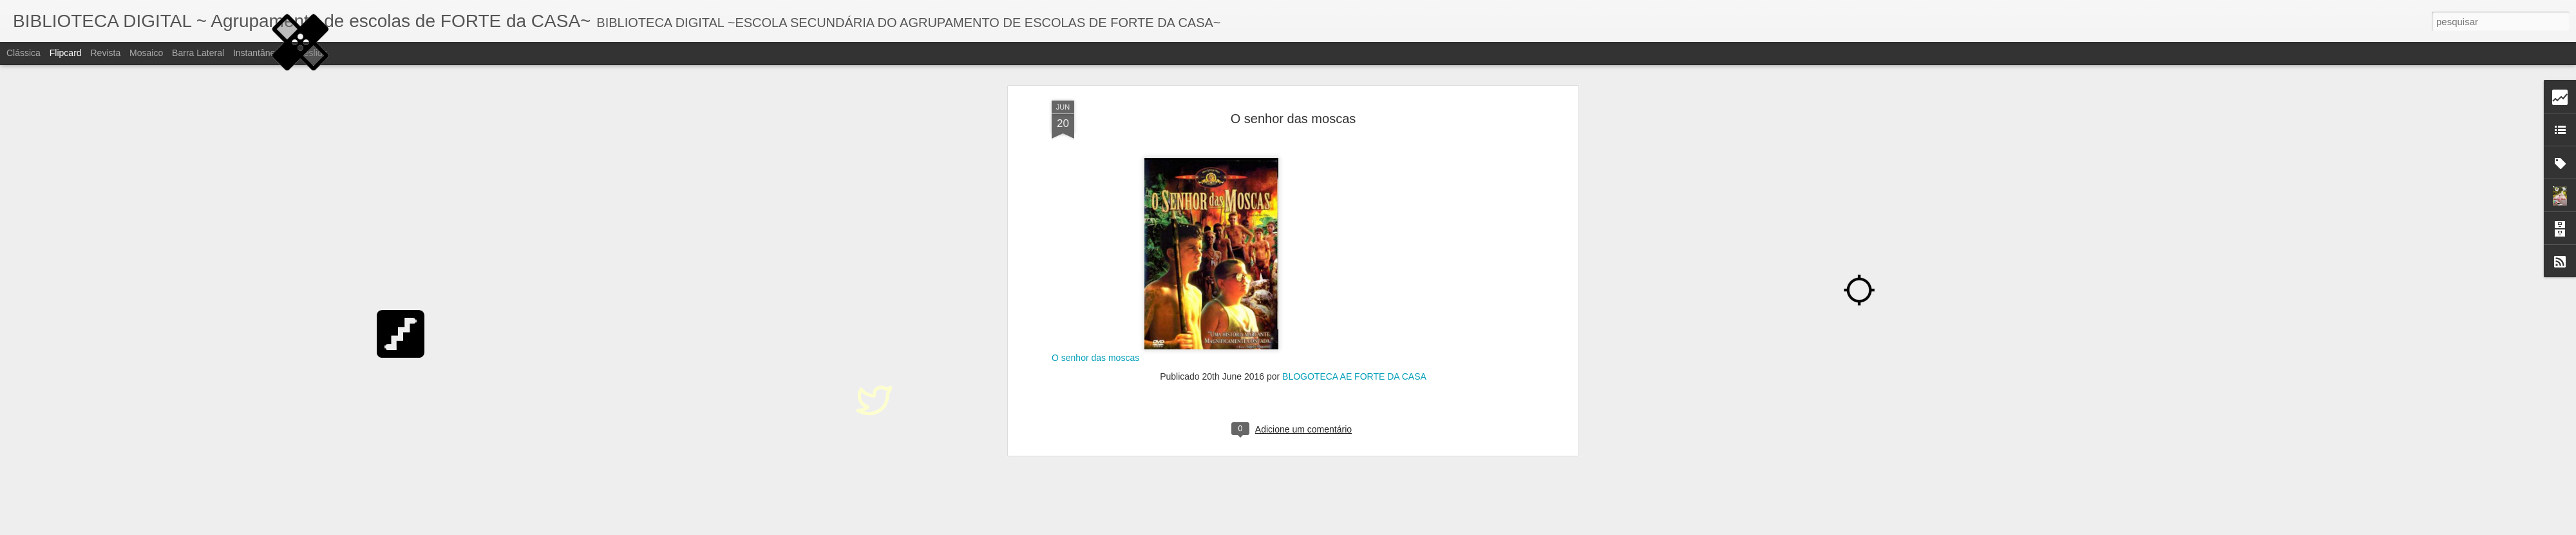  I want to click on share to twitter, so click(874, 400).